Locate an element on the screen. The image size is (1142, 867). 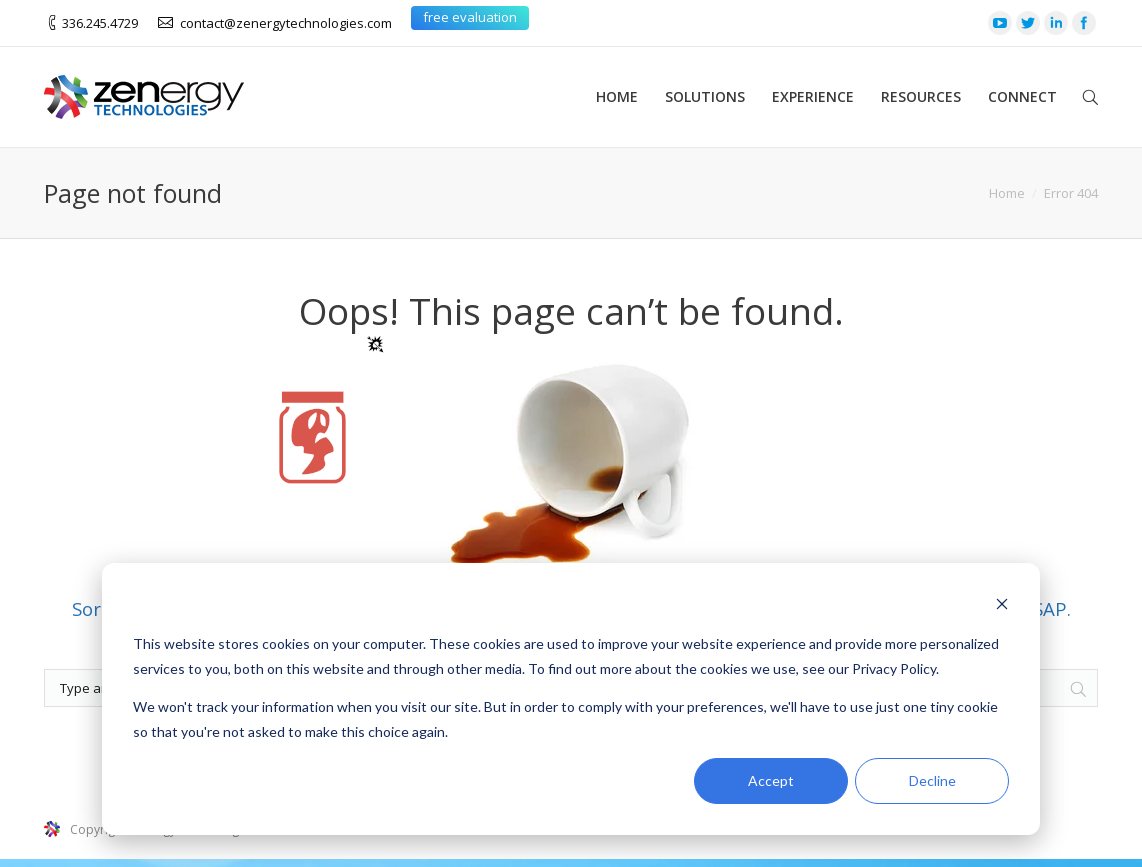
search with enhanced or powerful results is located at coordinates (375, 344).